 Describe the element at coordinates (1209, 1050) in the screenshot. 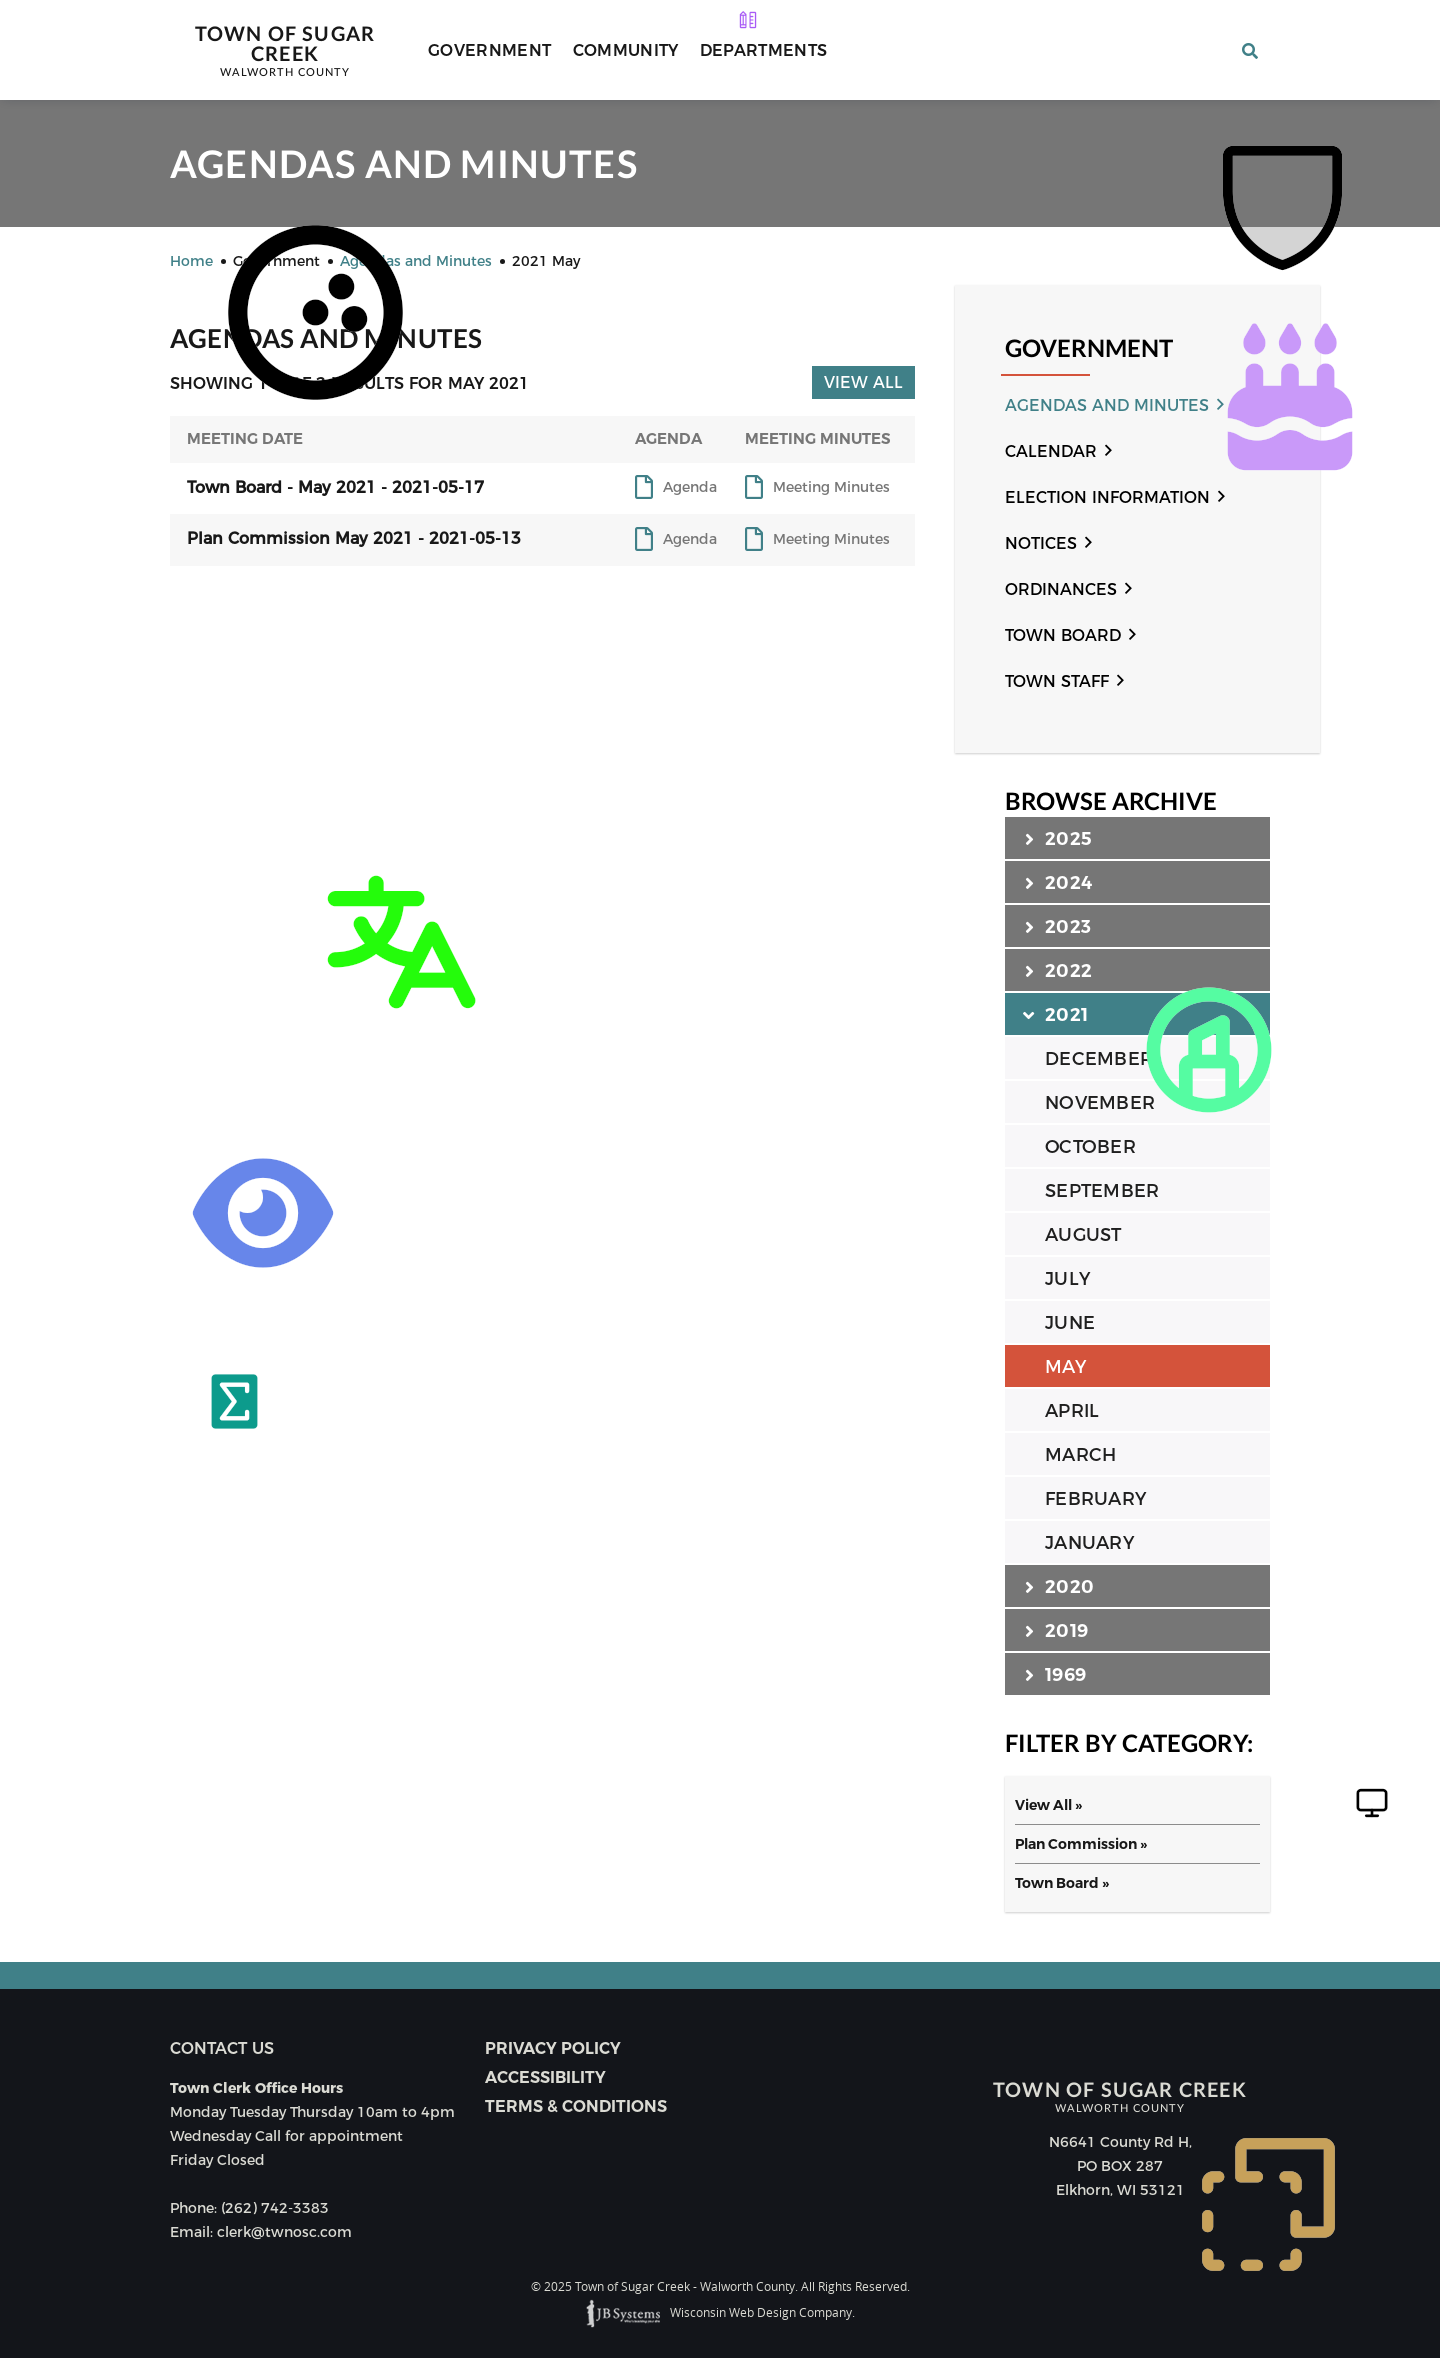

I see `activate highlighter tool` at that location.